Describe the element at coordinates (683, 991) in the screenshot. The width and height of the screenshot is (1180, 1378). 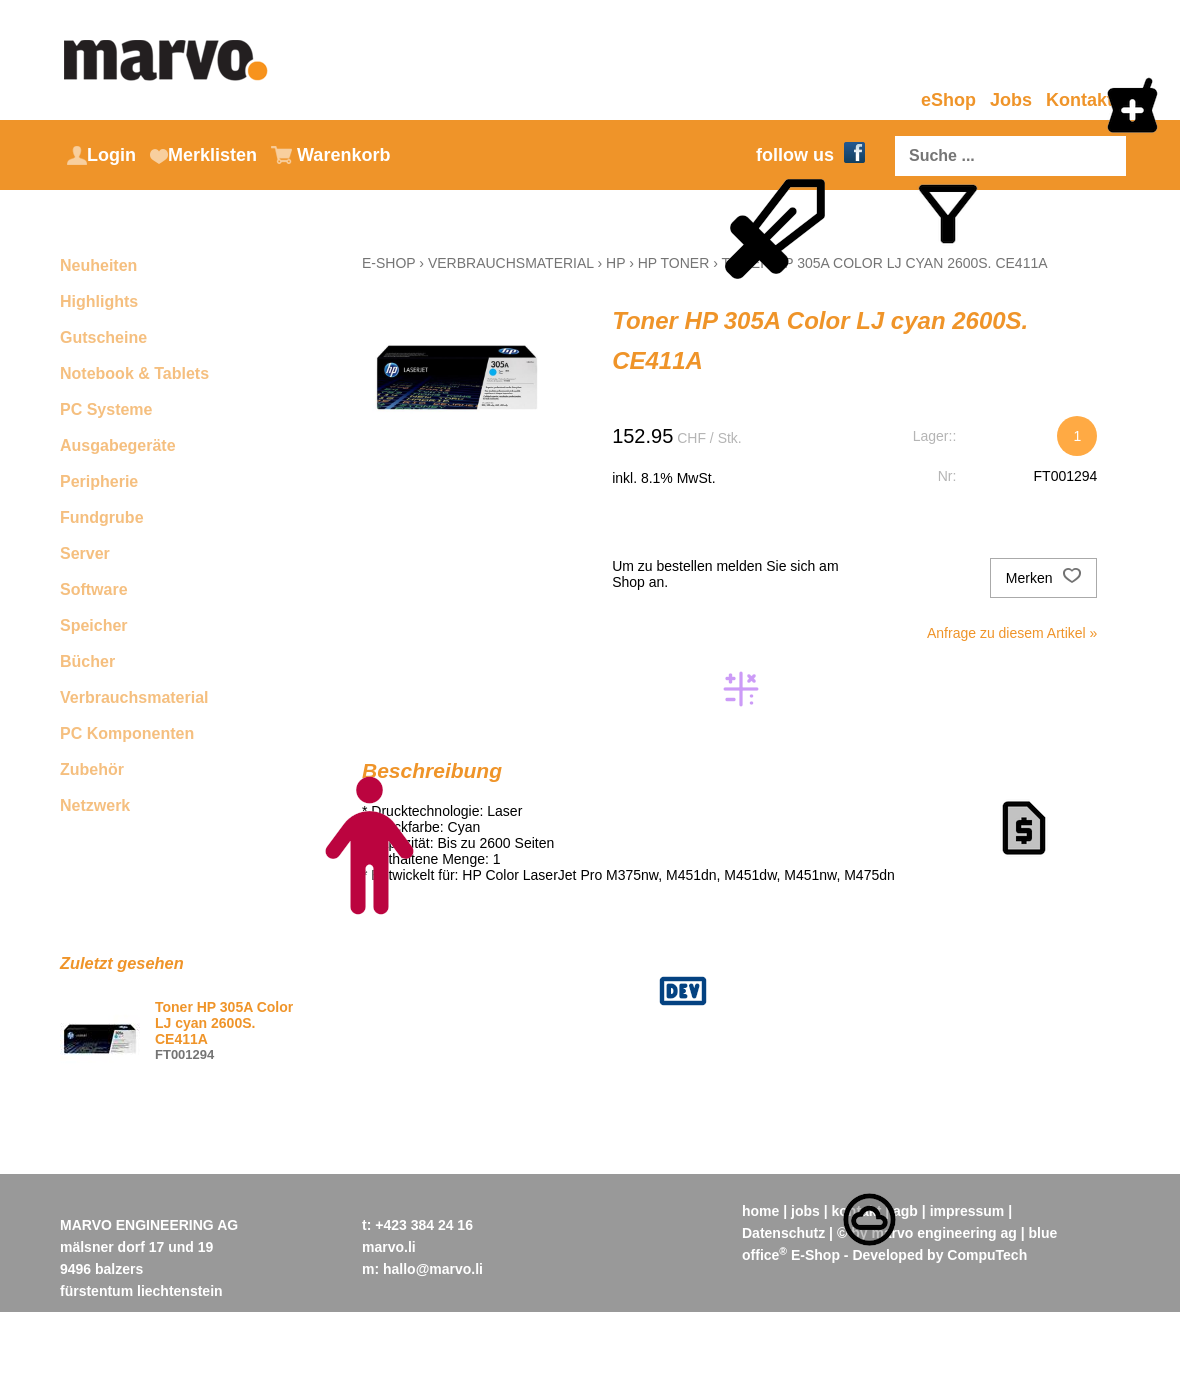
I see `link to dev.to profile or account` at that location.